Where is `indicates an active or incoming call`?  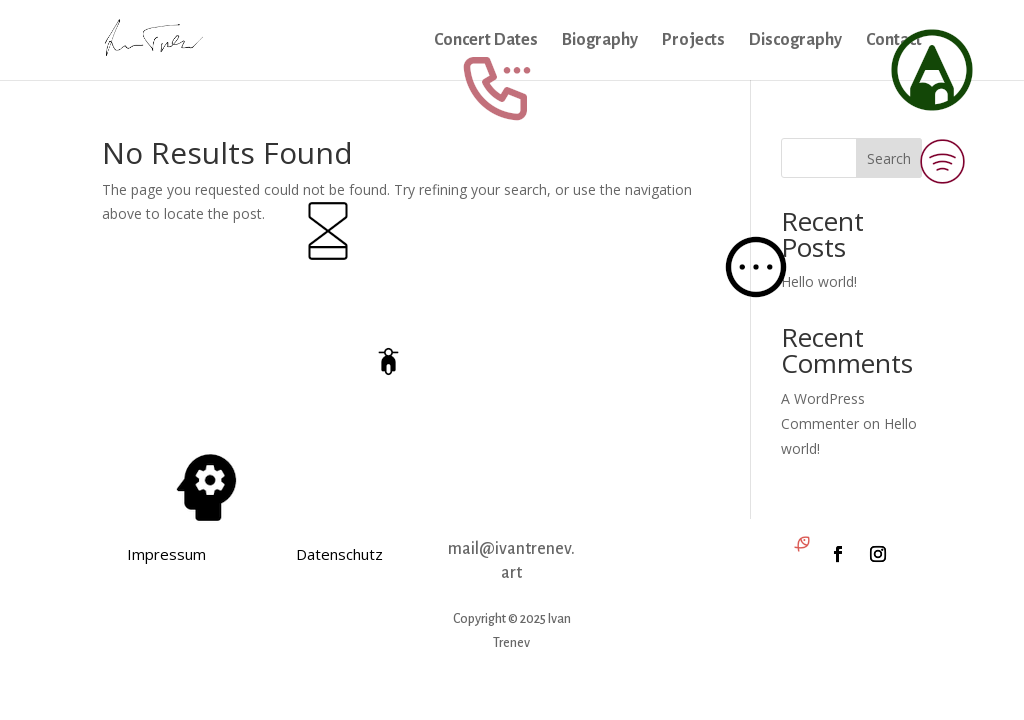 indicates an active or incoming call is located at coordinates (497, 87).